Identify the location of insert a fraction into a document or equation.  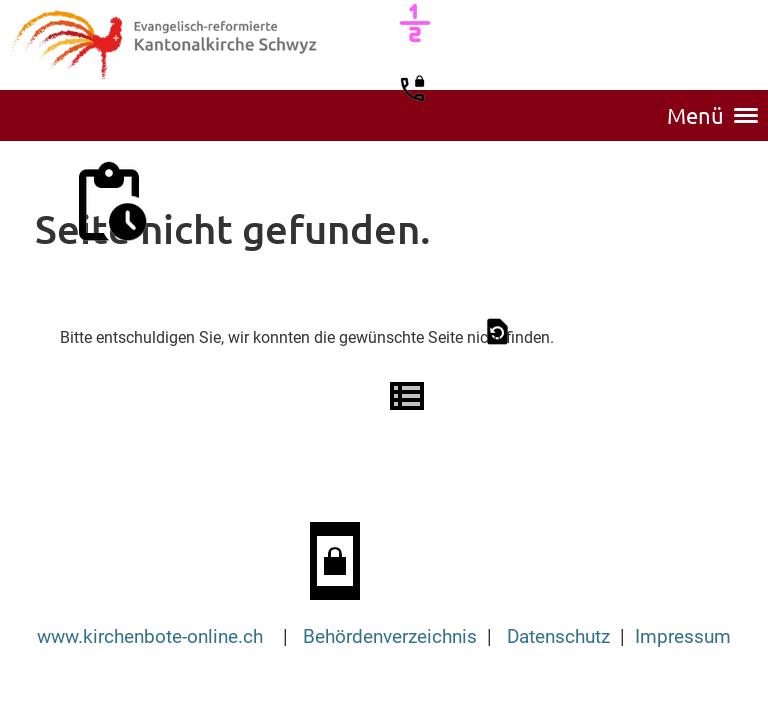
(415, 23).